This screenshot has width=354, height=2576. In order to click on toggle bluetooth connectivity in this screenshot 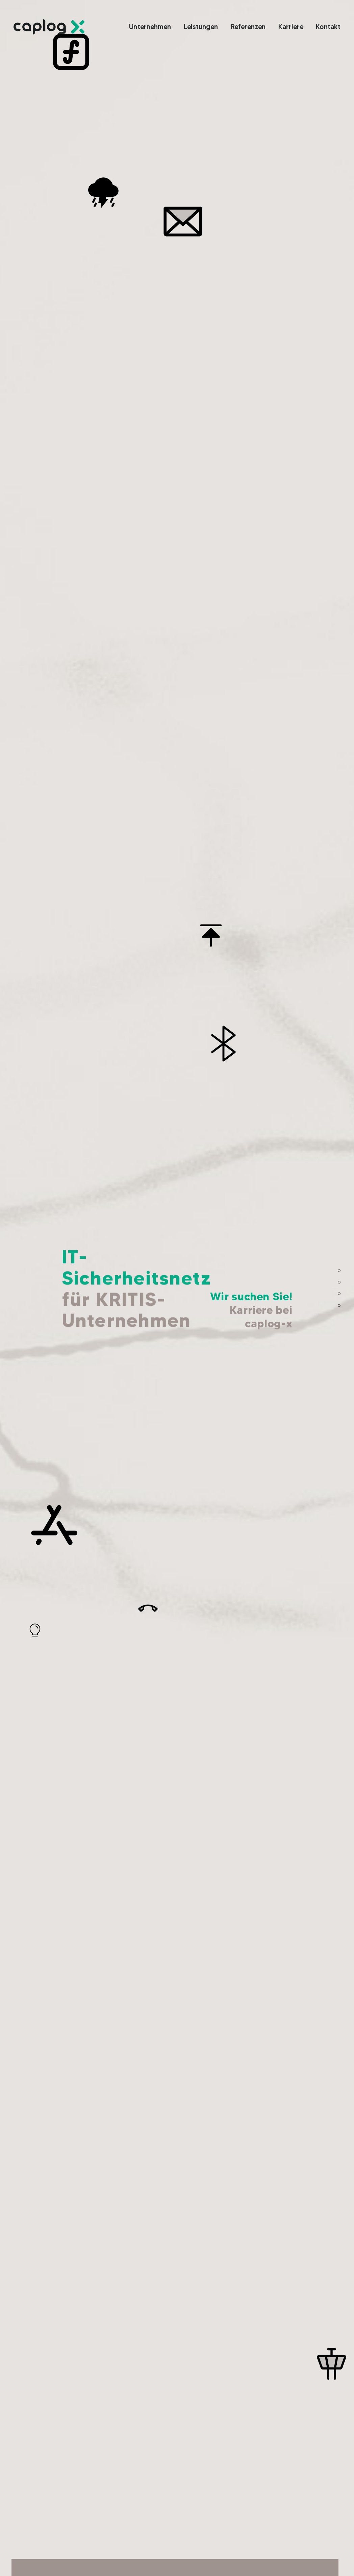, I will do `click(223, 1043)`.